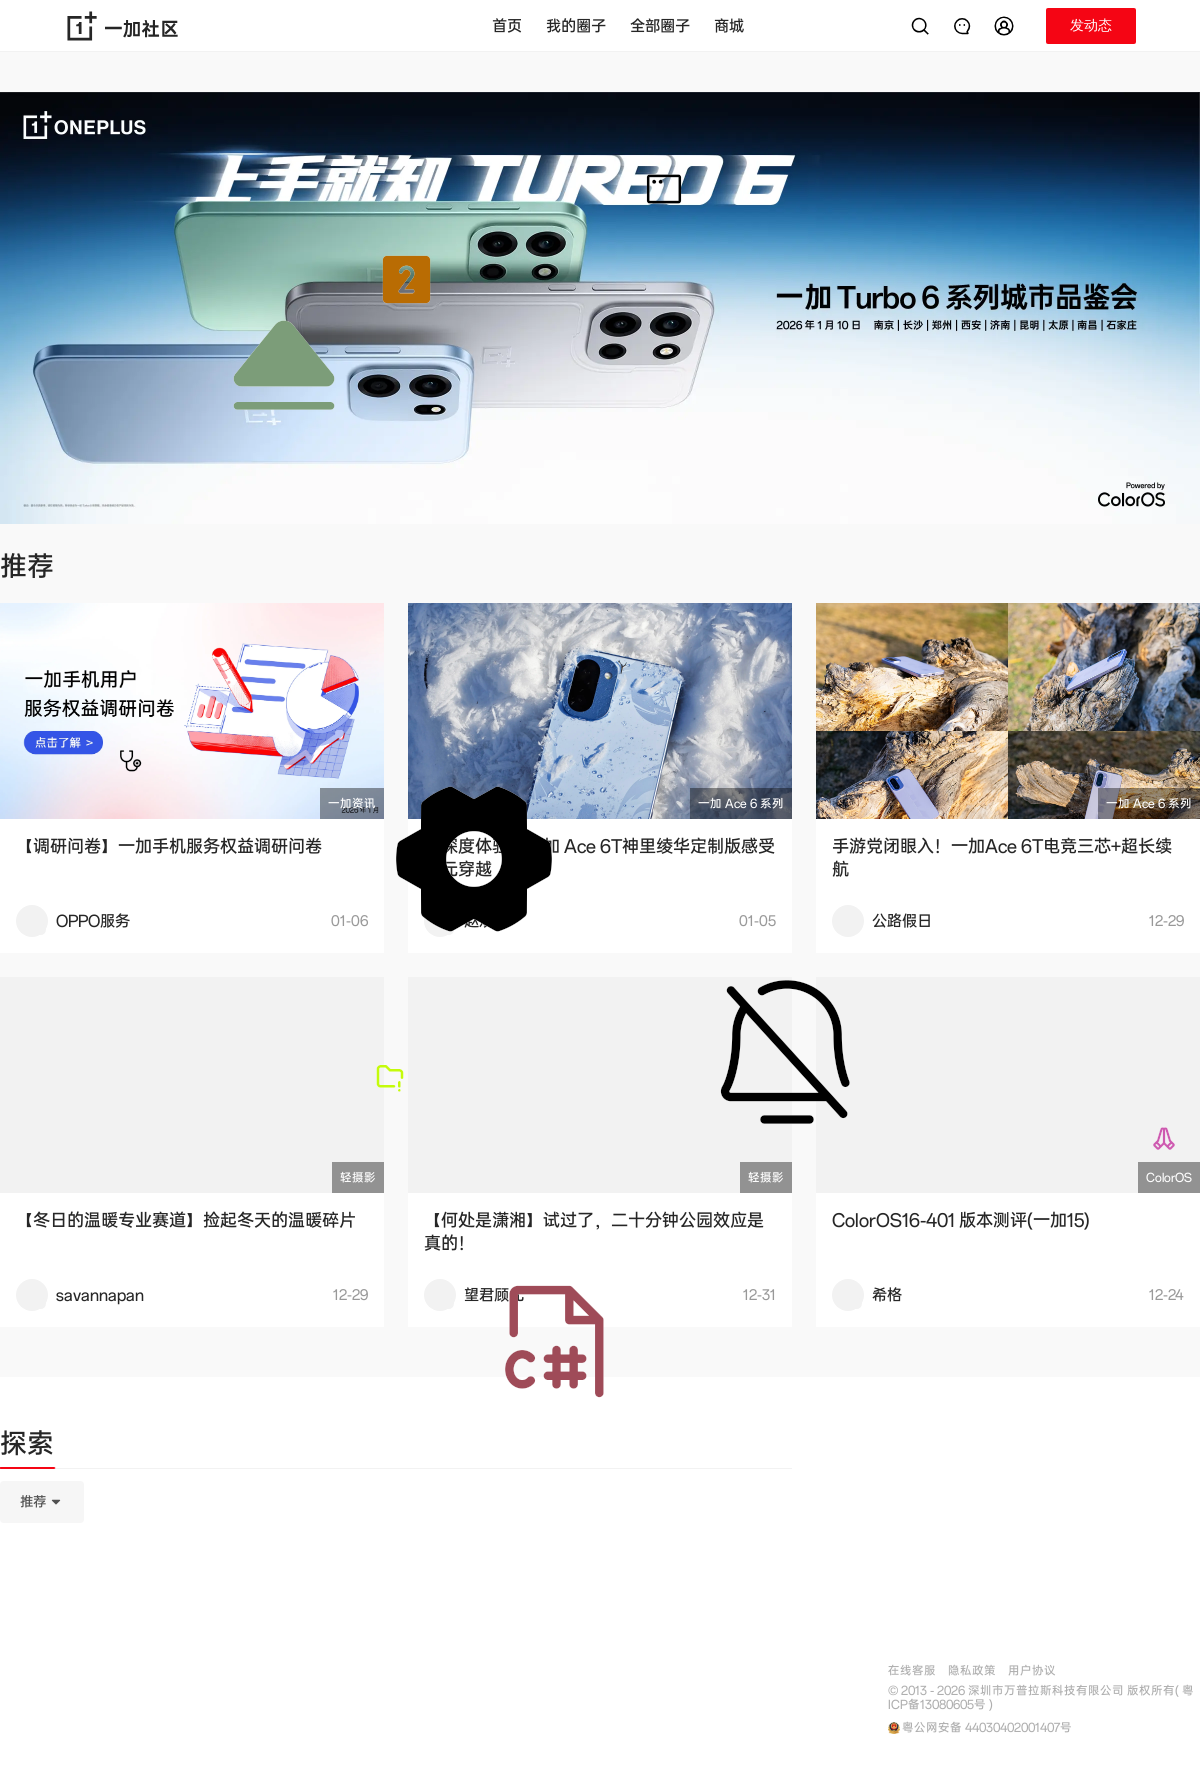  What do you see at coordinates (406, 279) in the screenshot?
I see `indicates step two in a multi-step process` at bounding box center [406, 279].